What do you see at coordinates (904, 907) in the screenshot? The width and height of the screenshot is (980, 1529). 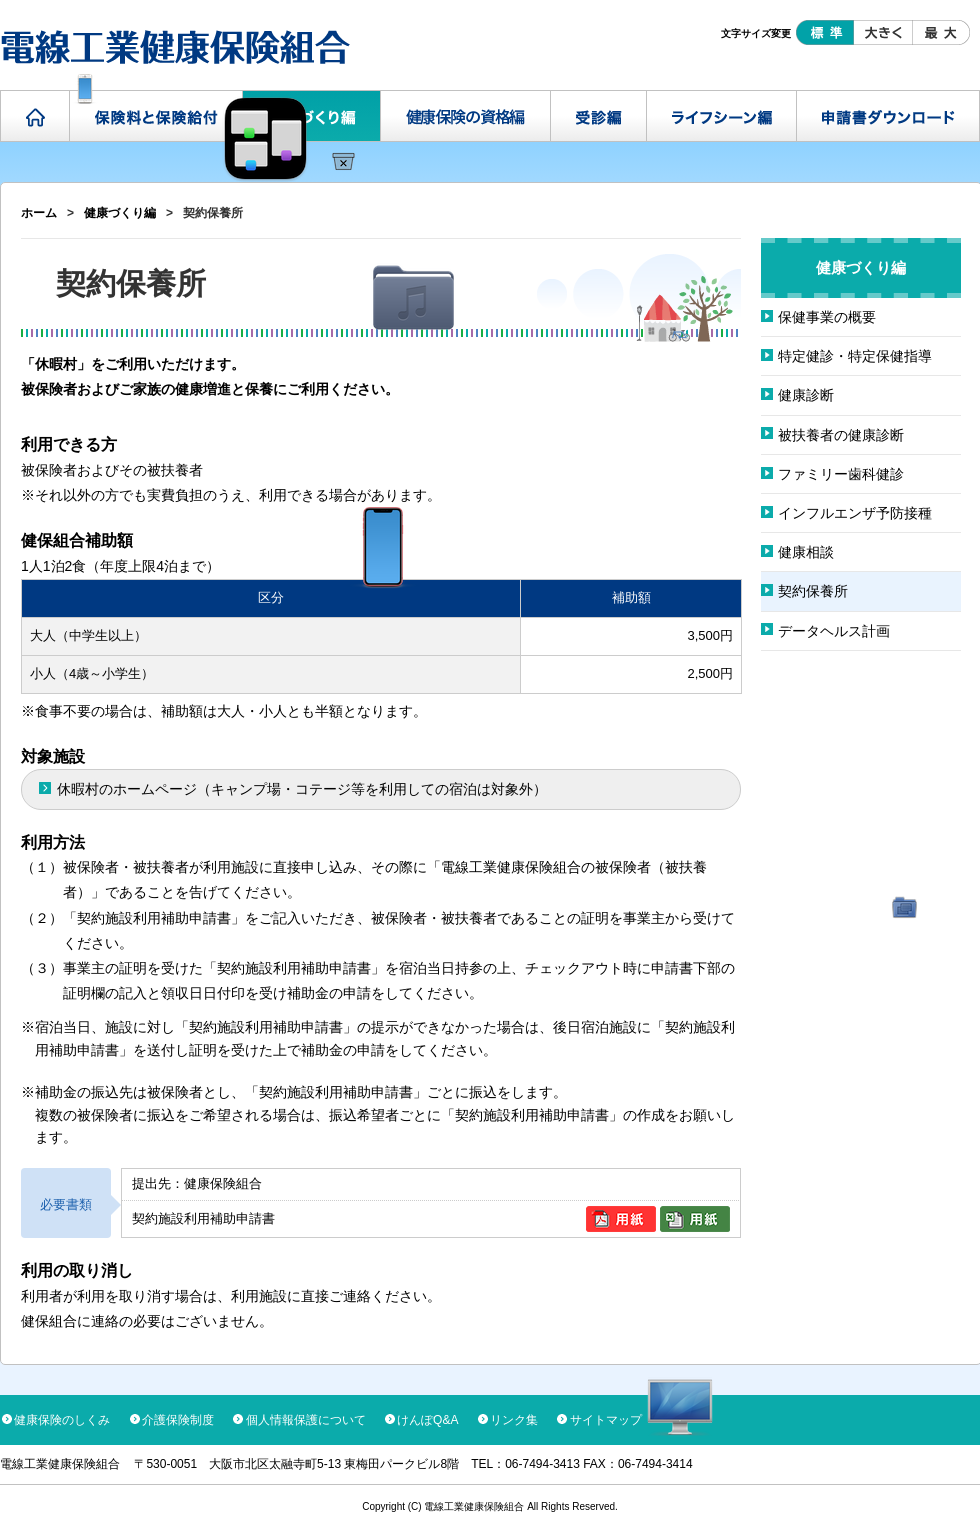 I see `access media library content folder` at bounding box center [904, 907].